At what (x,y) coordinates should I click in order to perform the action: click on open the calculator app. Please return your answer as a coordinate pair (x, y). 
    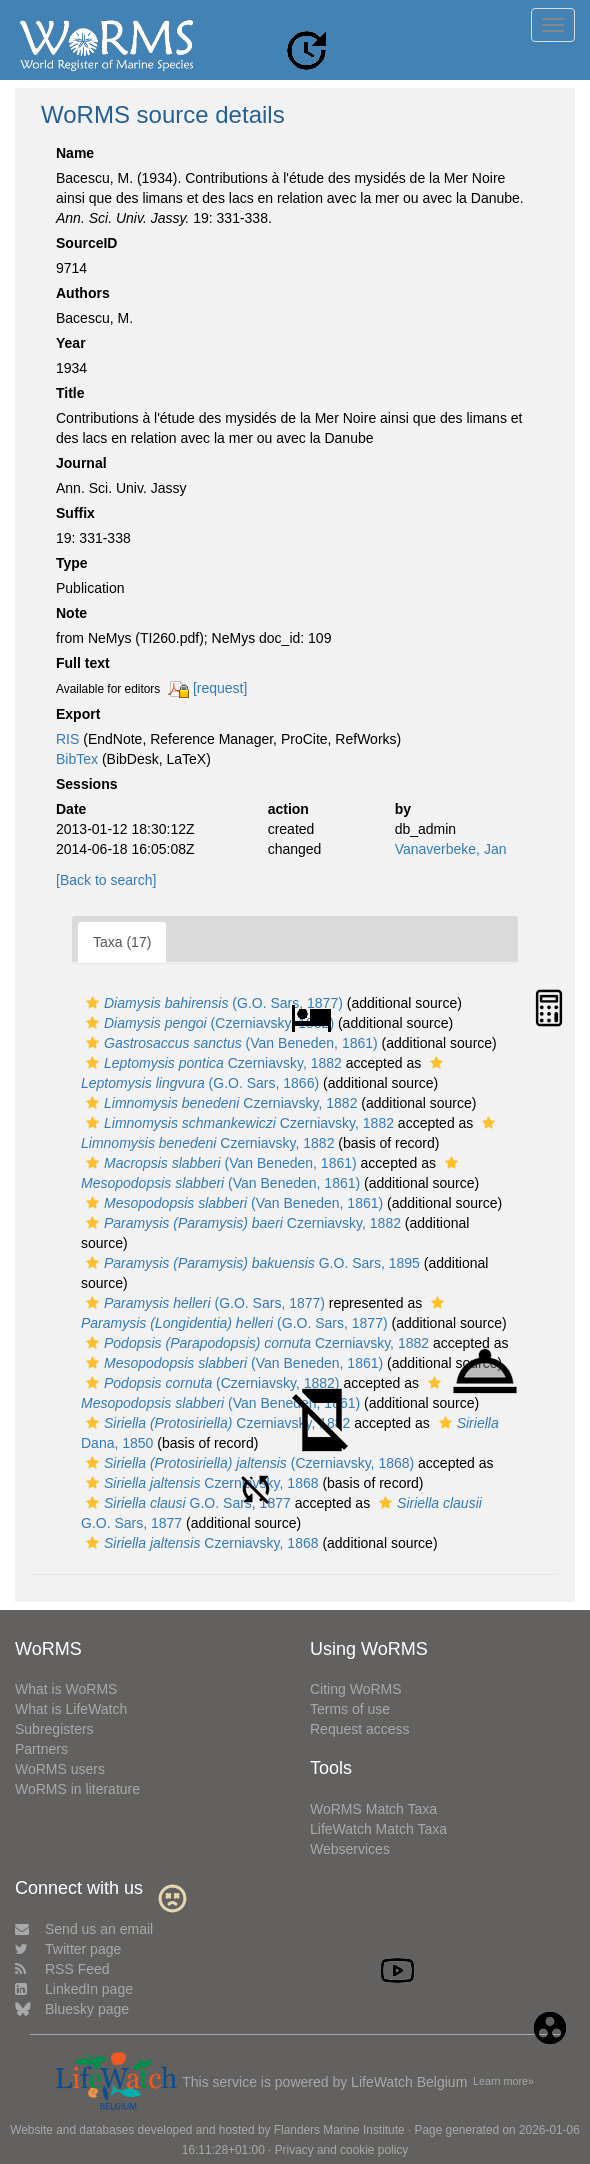
    Looking at the image, I should click on (549, 1008).